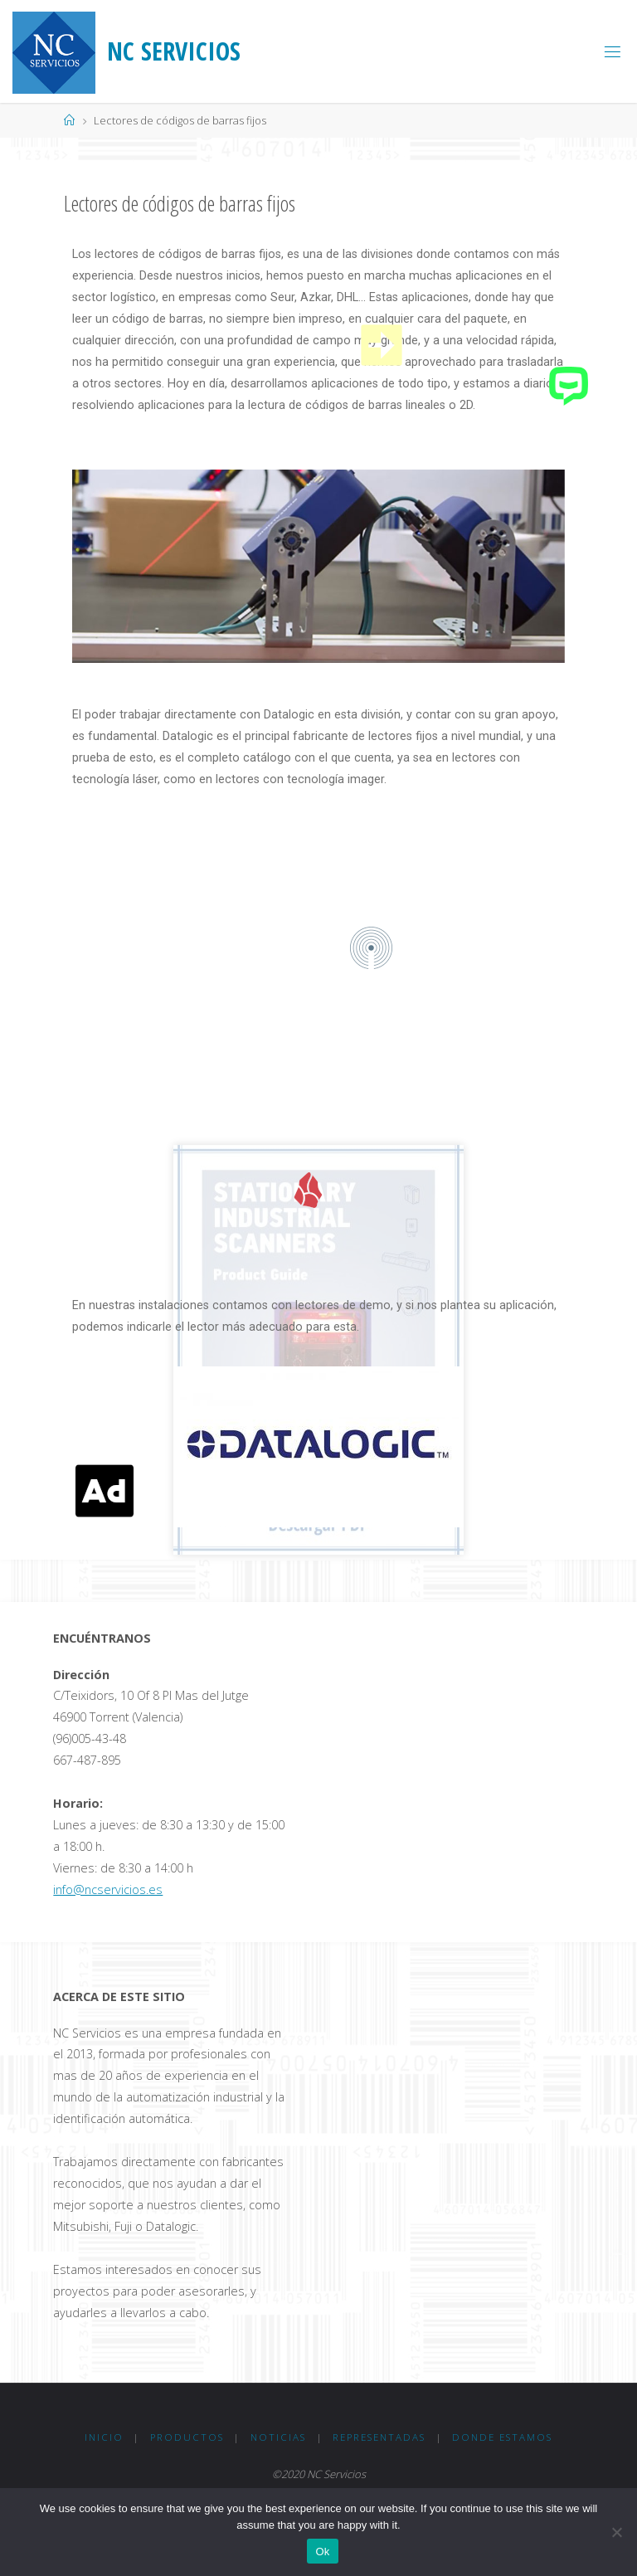  What do you see at coordinates (105, 1491) in the screenshot?
I see `indicates sponsored or promotional content` at bounding box center [105, 1491].